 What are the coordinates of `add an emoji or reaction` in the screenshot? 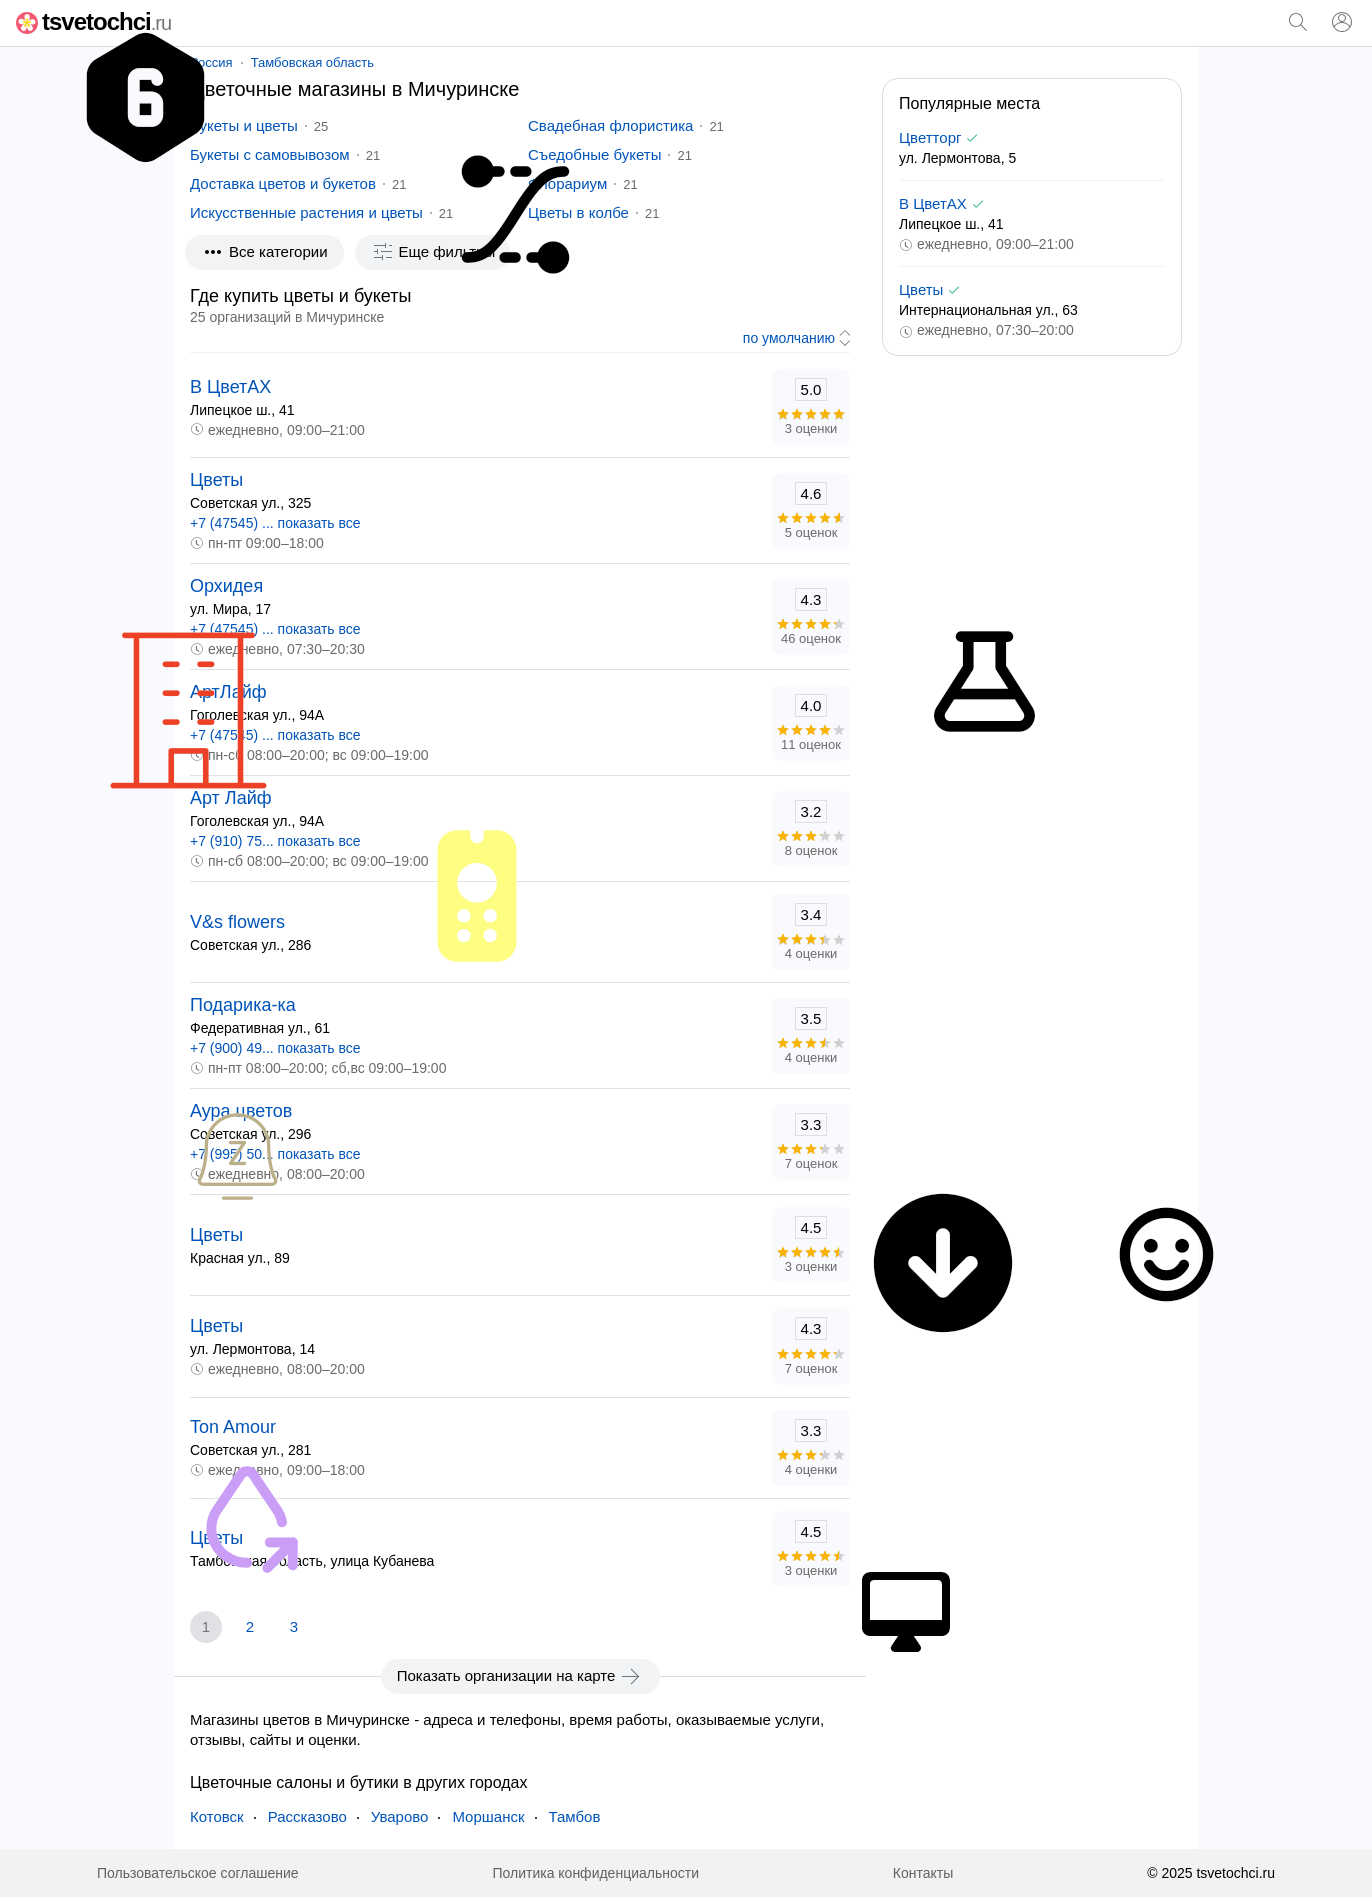 It's located at (1166, 1254).